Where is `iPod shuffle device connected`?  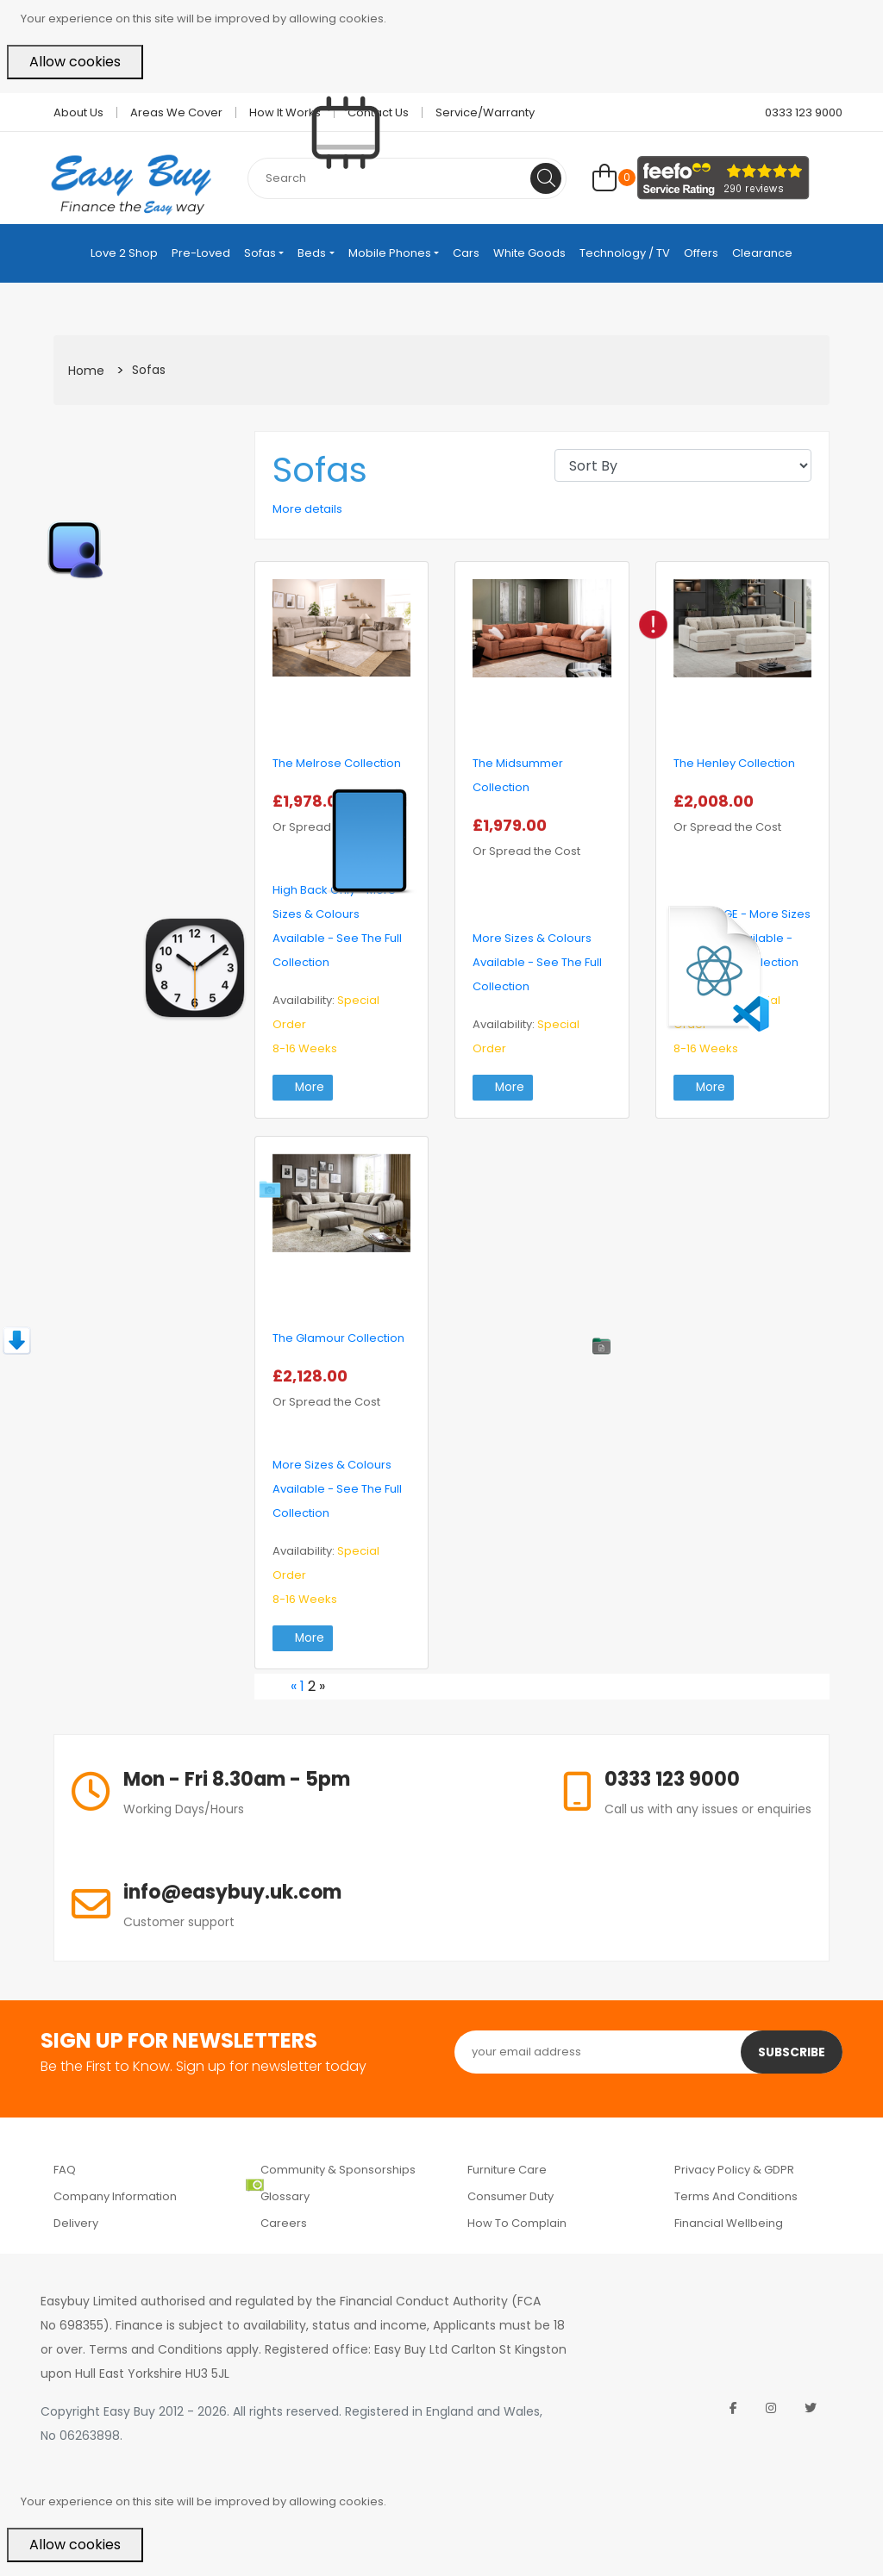
iPod shuffle device connected is located at coordinates (254, 2181).